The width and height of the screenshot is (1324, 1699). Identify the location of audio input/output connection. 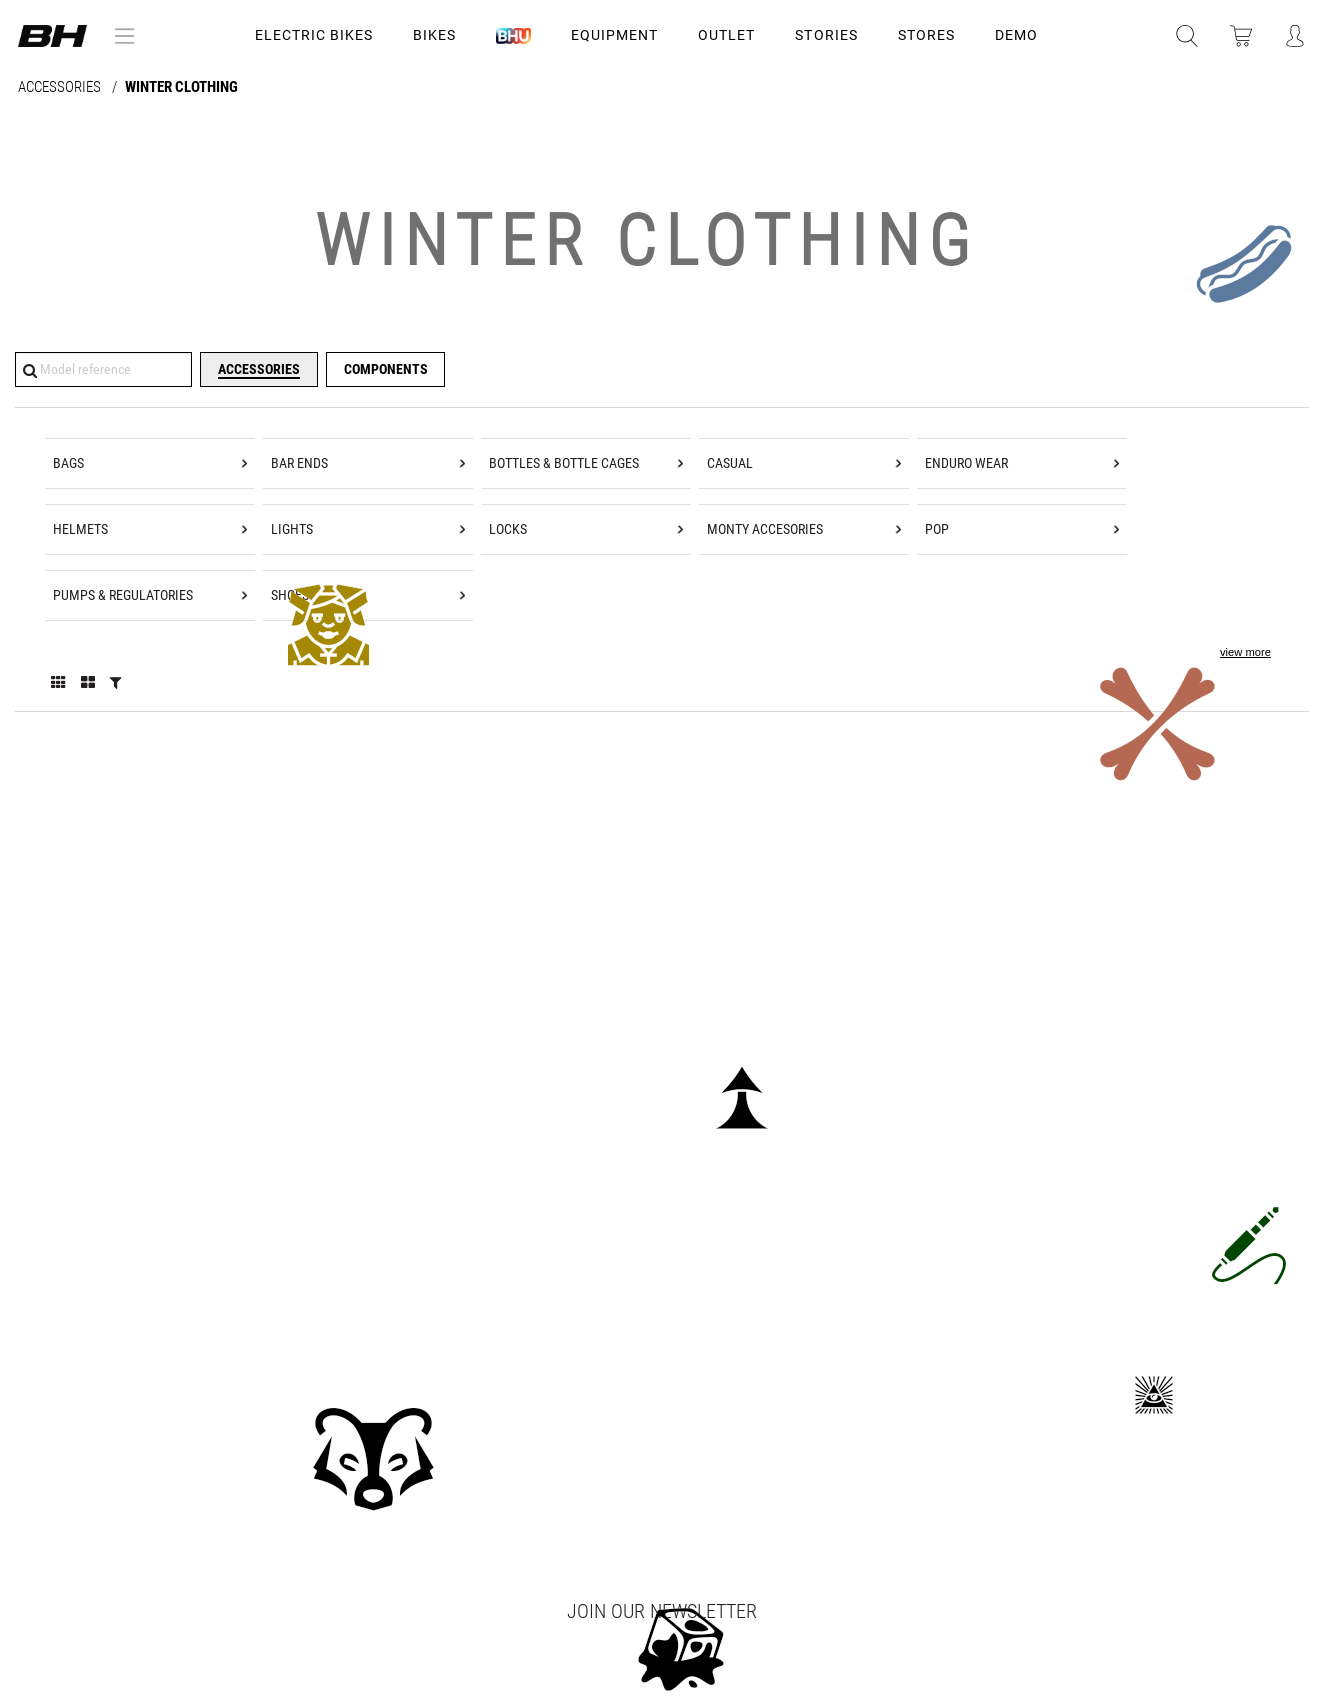
(1249, 1245).